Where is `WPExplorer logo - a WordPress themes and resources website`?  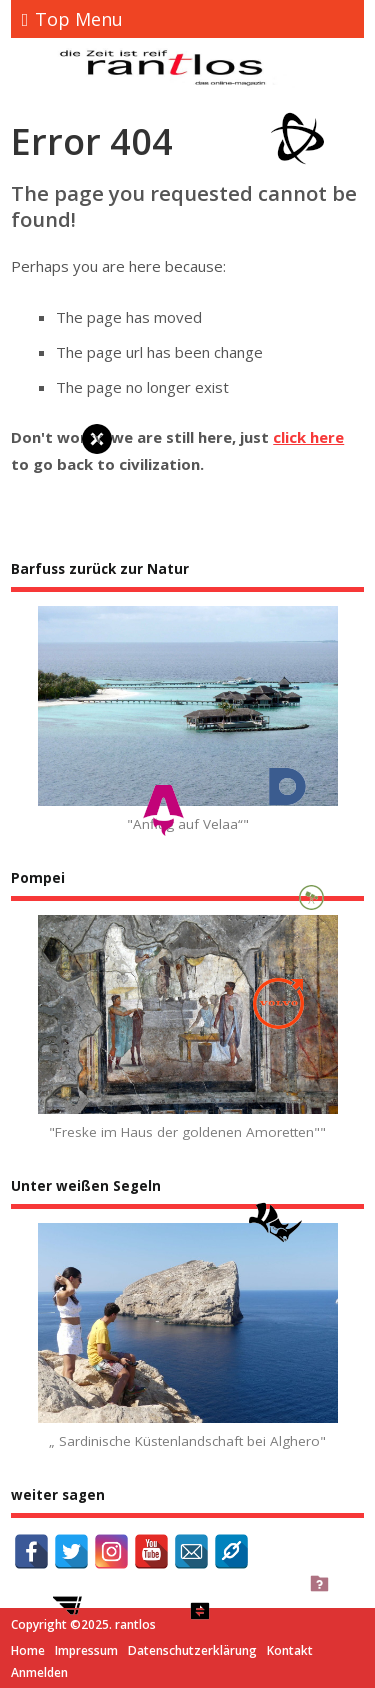
WPExplorer logo - a WordPress themes and resources website is located at coordinates (311, 897).